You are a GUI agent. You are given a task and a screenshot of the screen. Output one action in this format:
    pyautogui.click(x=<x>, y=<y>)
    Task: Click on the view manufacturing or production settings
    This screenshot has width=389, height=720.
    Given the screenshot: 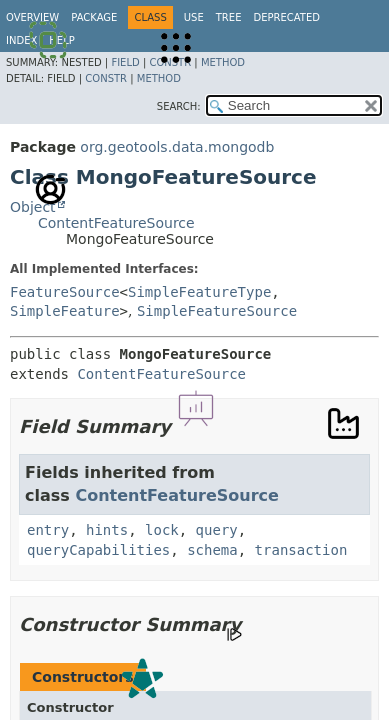 What is the action you would take?
    pyautogui.click(x=343, y=423)
    